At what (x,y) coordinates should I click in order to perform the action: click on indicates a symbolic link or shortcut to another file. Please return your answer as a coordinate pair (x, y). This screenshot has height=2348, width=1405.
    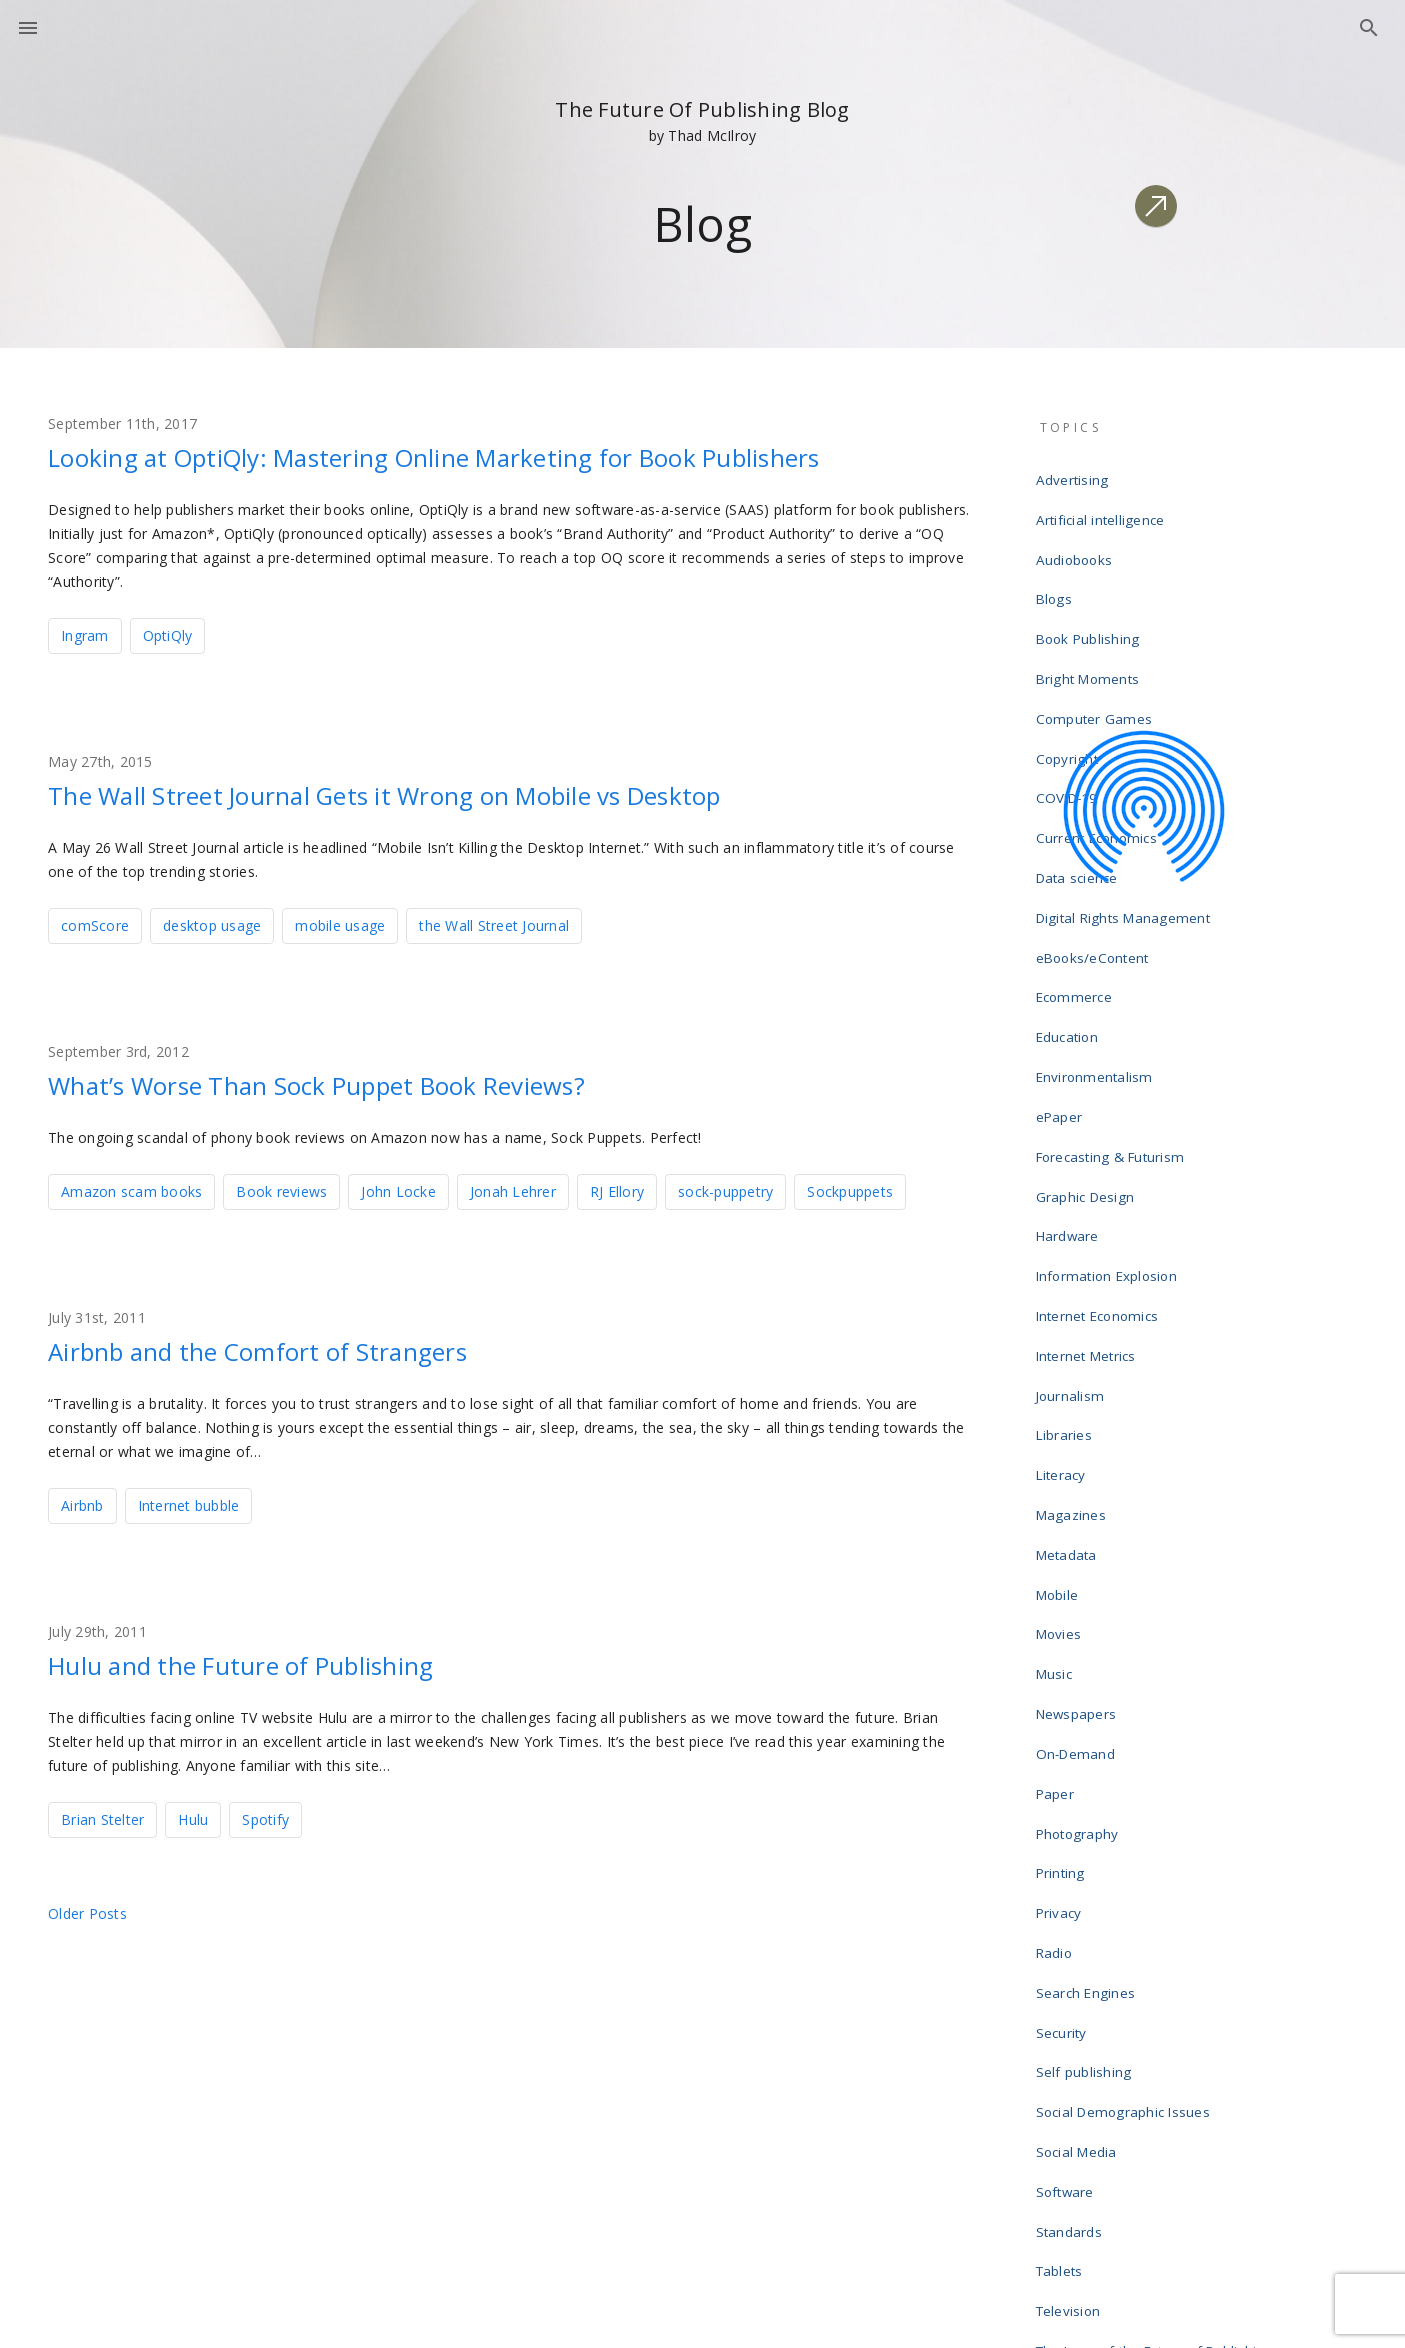
    Looking at the image, I should click on (1156, 206).